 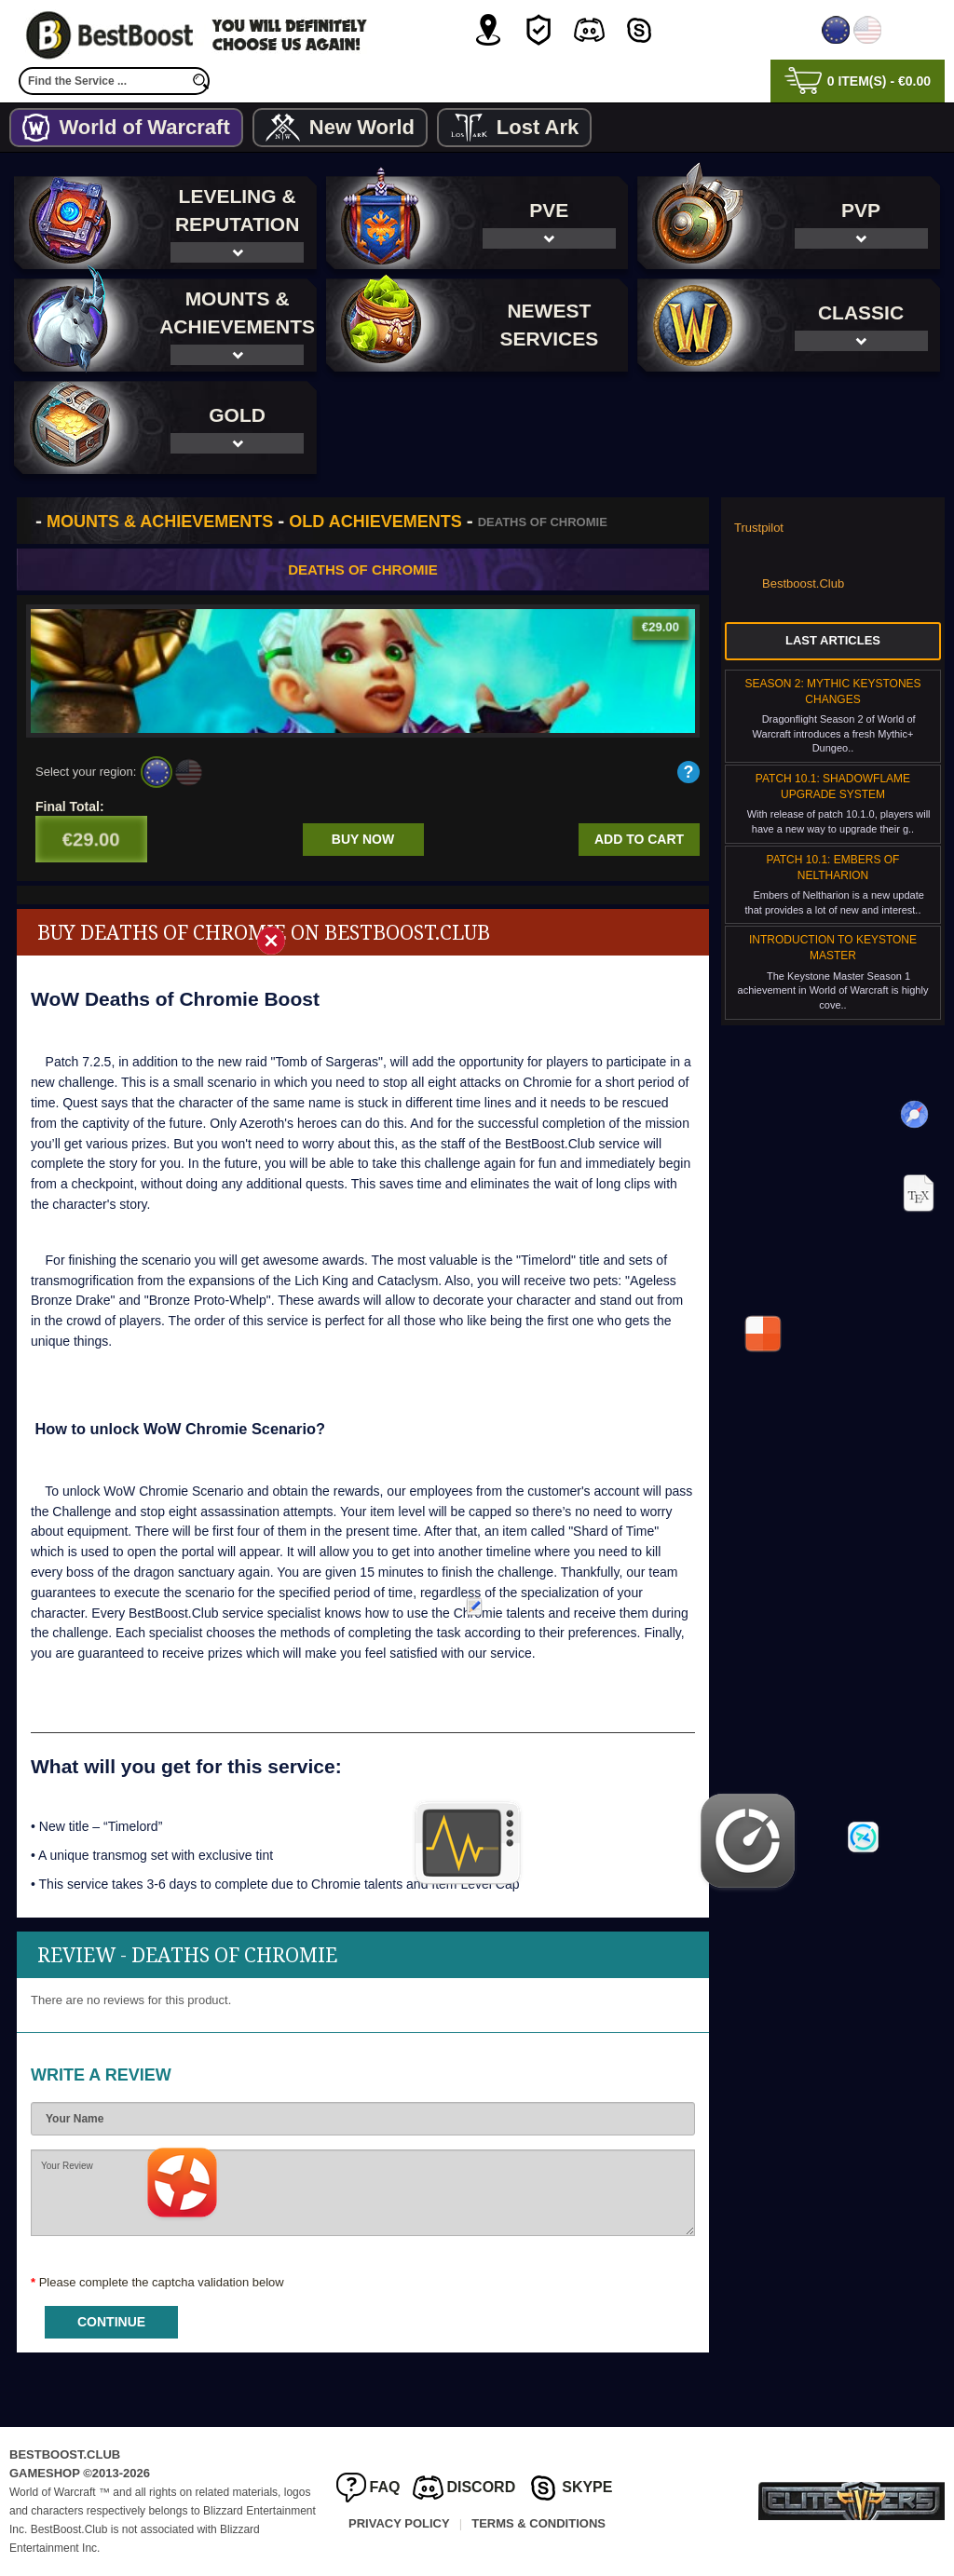 What do you see at coordinates (914, 1114) in the screenshot?
I see `open the web browser` at bounding box center [914, 1114].